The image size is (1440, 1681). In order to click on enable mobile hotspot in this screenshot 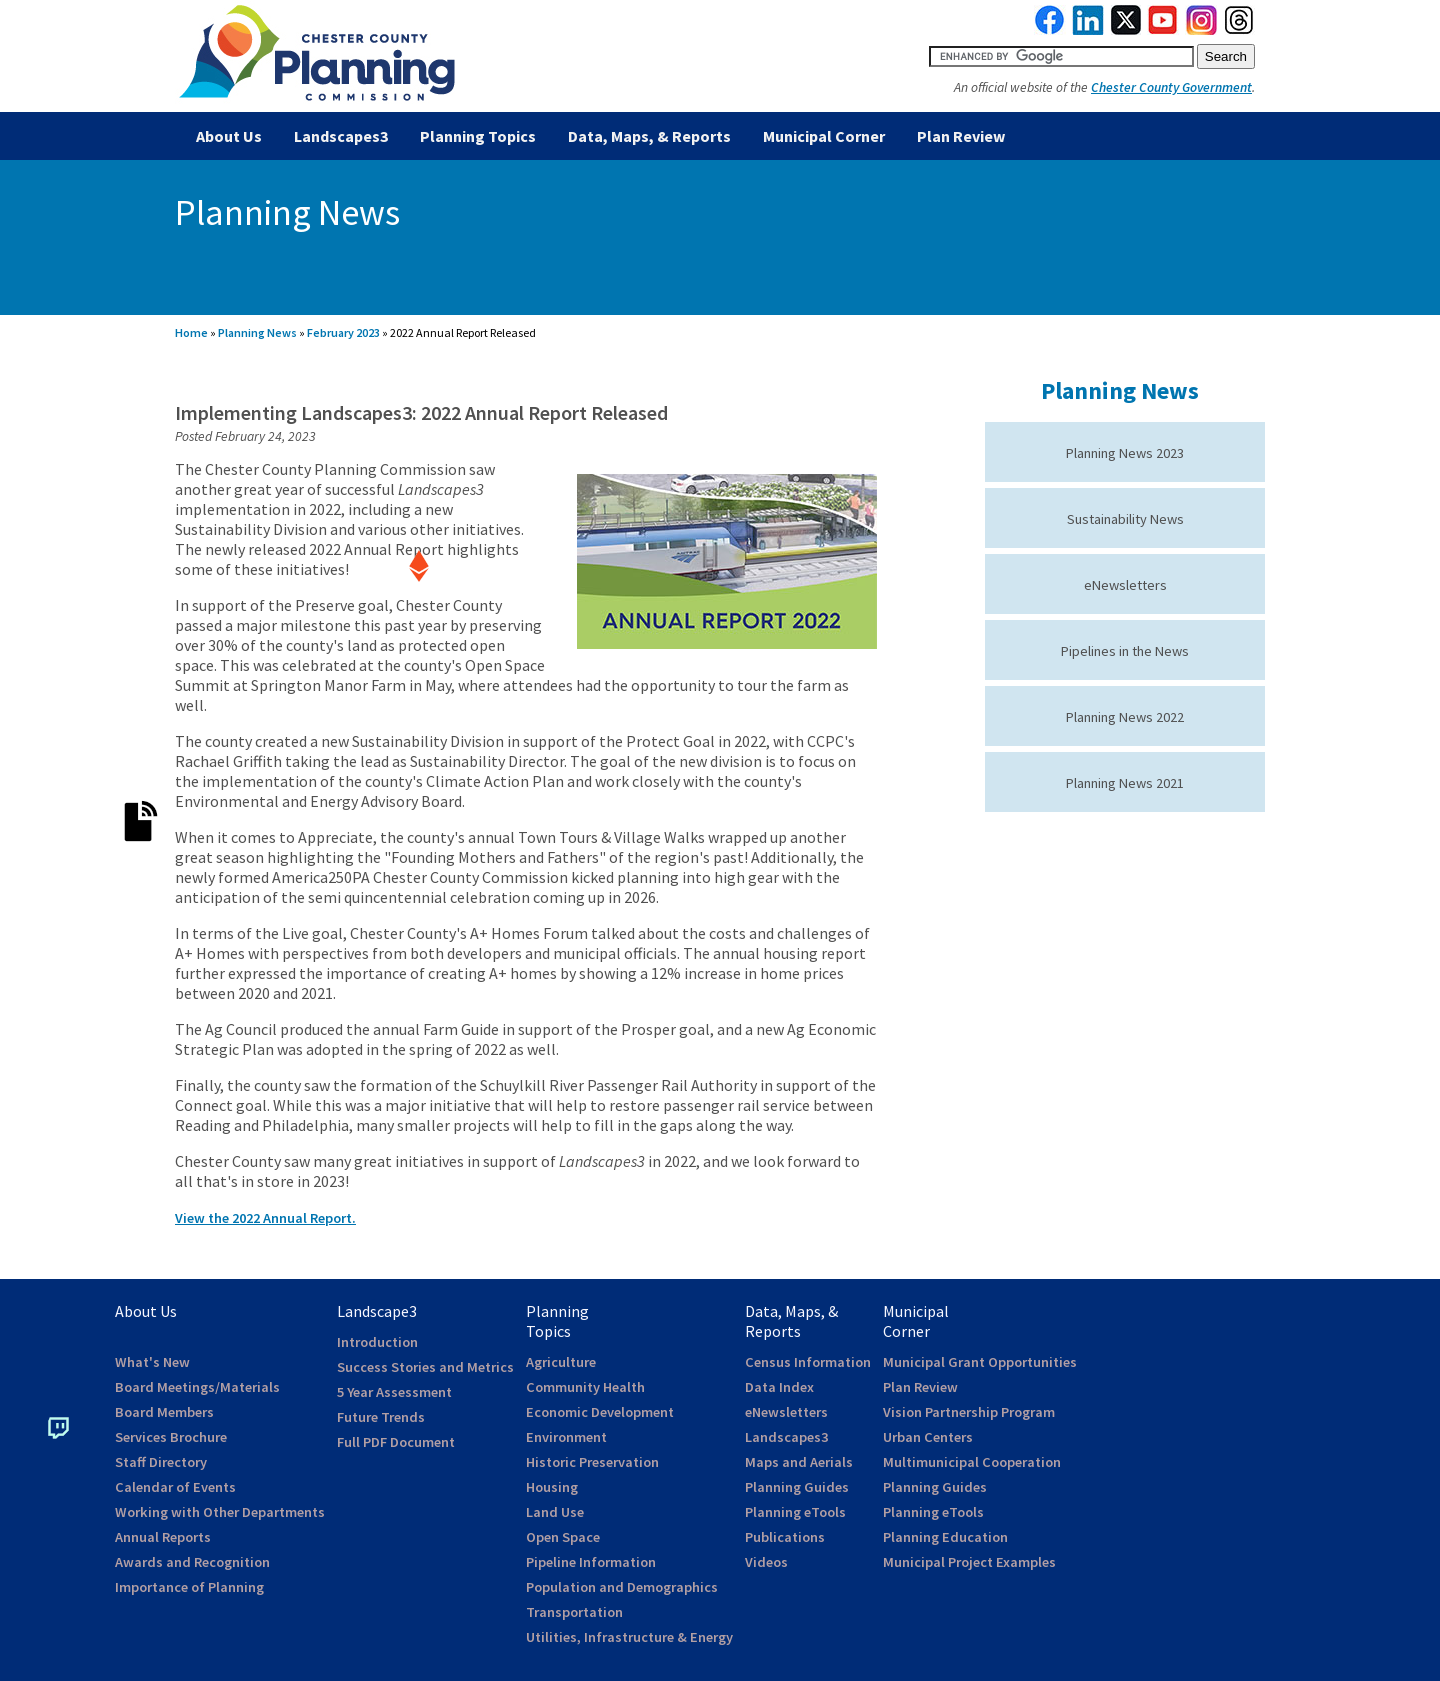, I will do `click(140, 822)`.